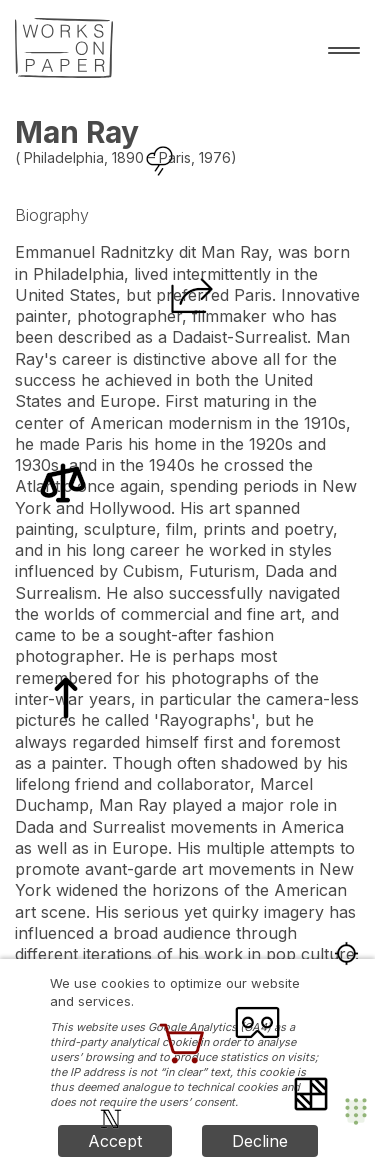 Image resolution: width=375 pixels, height=1172 pixels. Describe the element at coordinates (311, 1094) in the screenshot. I see `indicates transparency or no background in image editing` at that location.